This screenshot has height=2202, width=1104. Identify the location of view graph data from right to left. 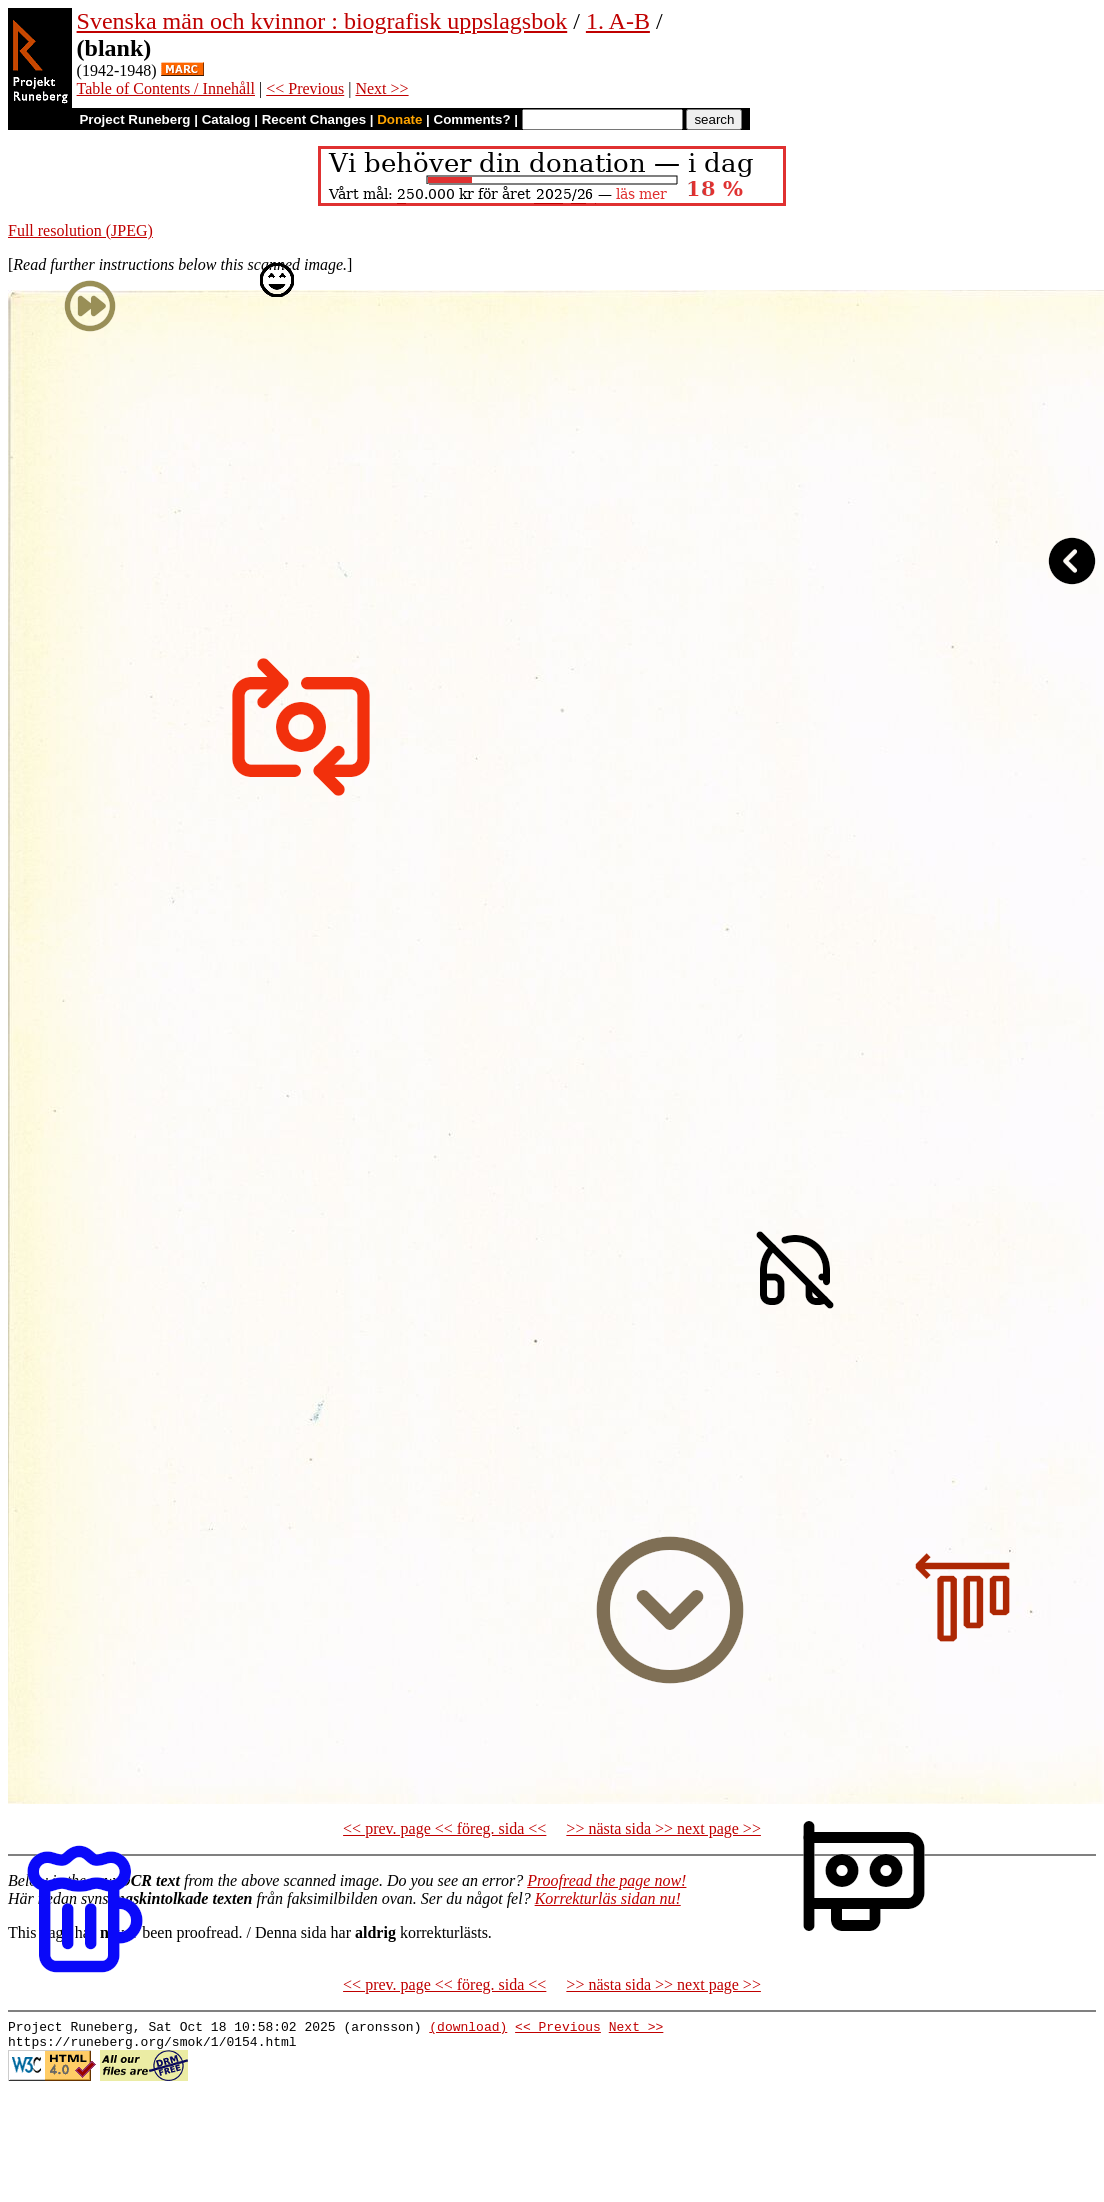
(963, 1595).